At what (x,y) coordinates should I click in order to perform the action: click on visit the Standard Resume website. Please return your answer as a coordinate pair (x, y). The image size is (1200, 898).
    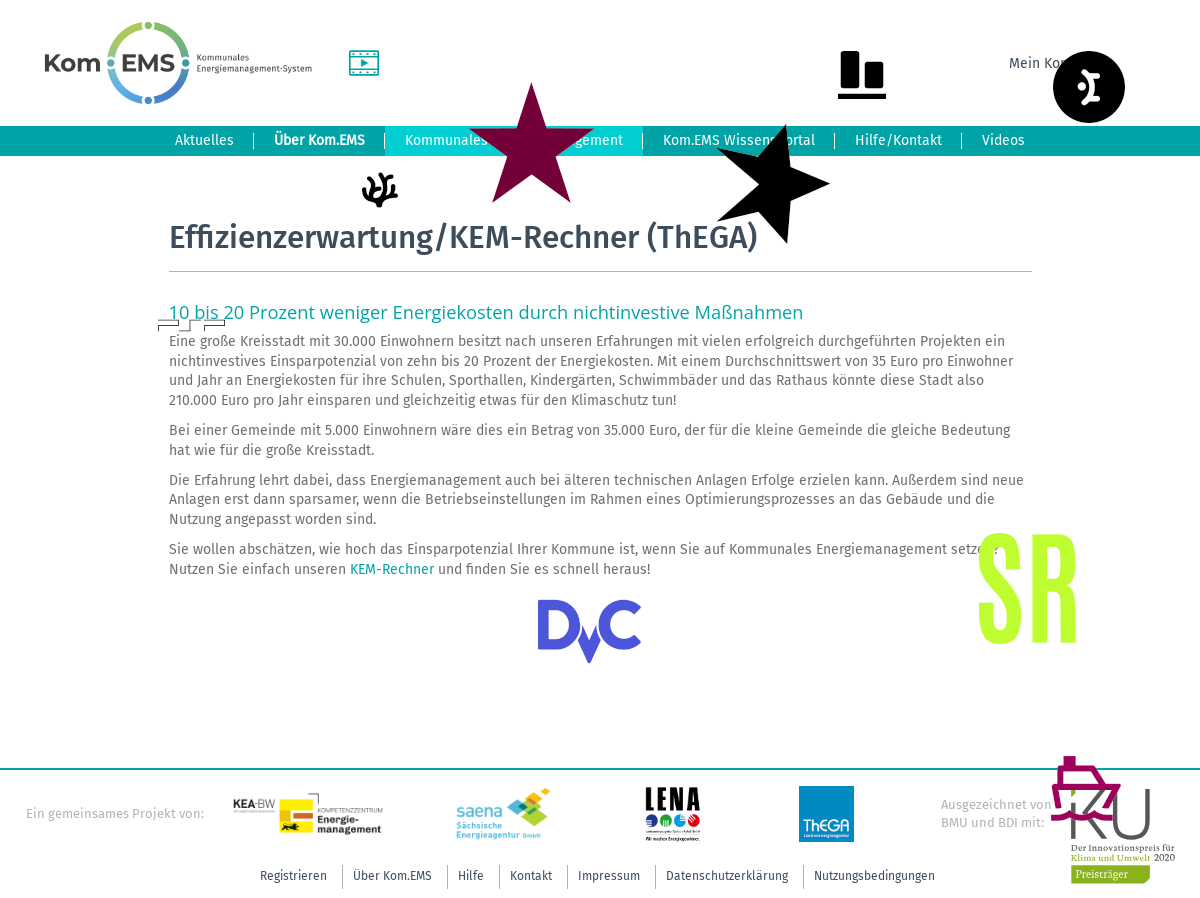
    Looking at the image, I should click on (1027, 588).